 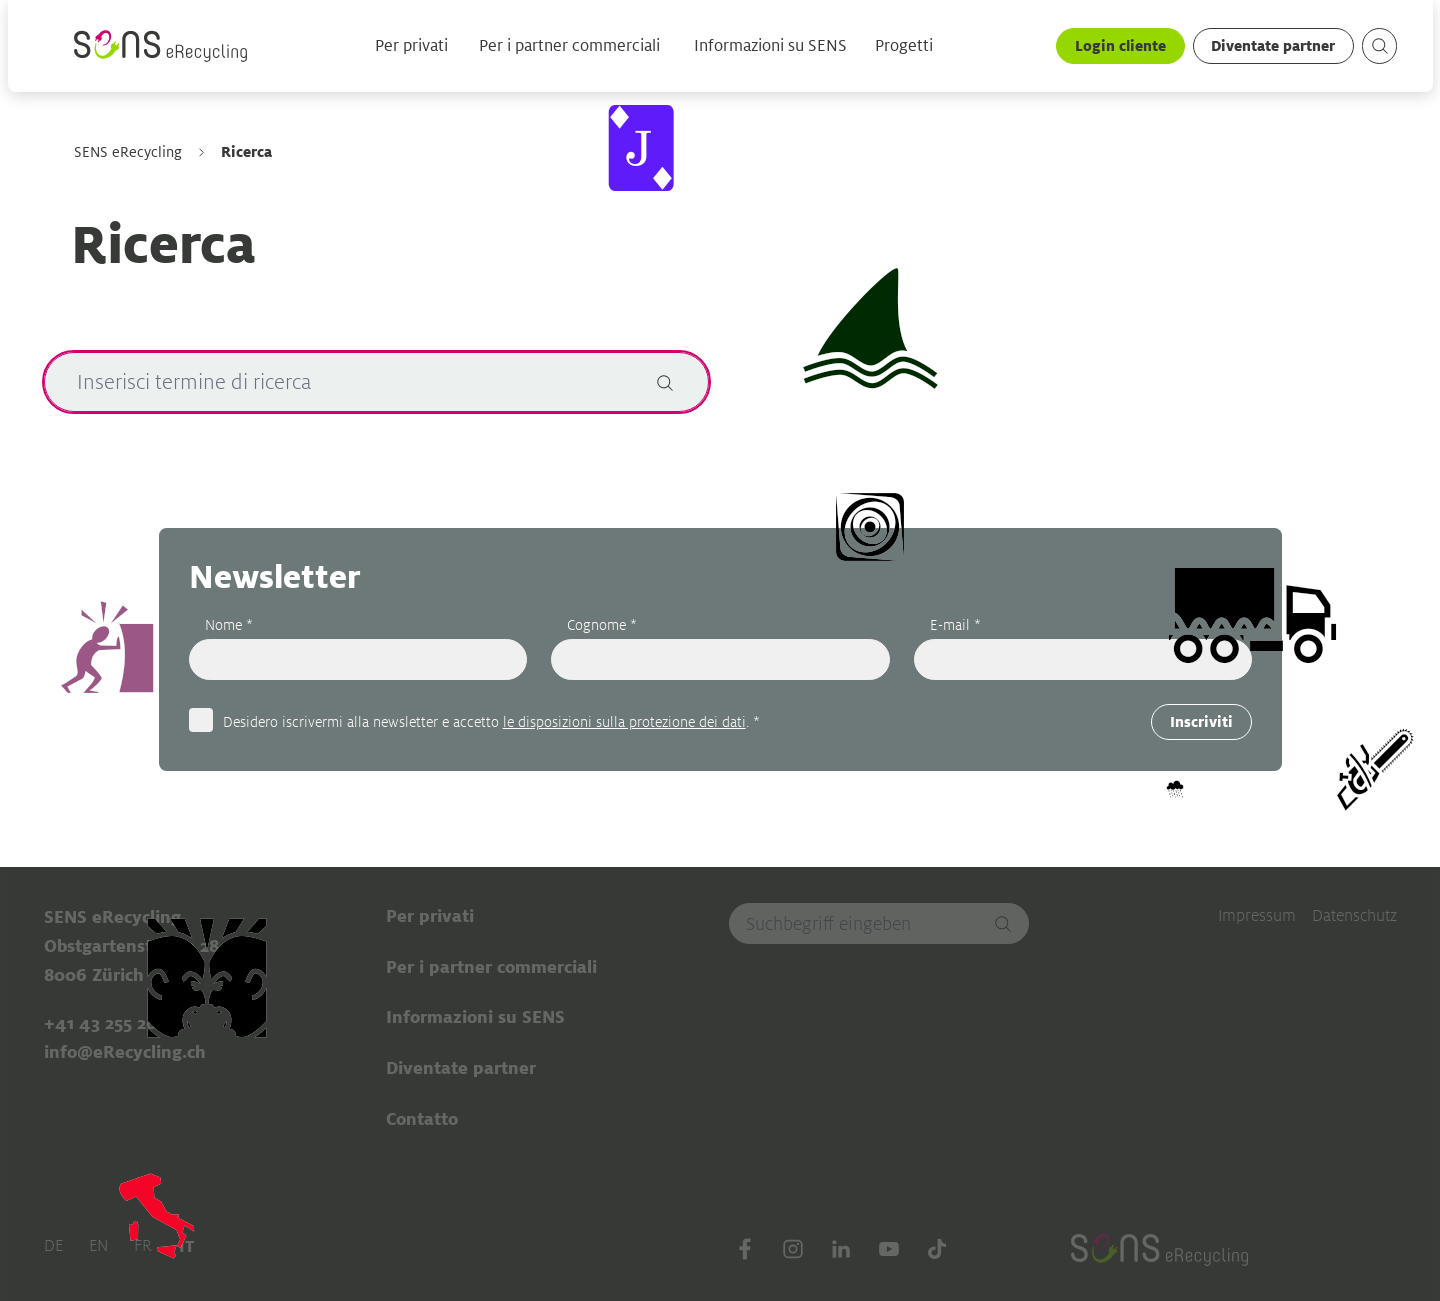 I want to click on jack of diamonds playing card, so click(x=641, y=148).